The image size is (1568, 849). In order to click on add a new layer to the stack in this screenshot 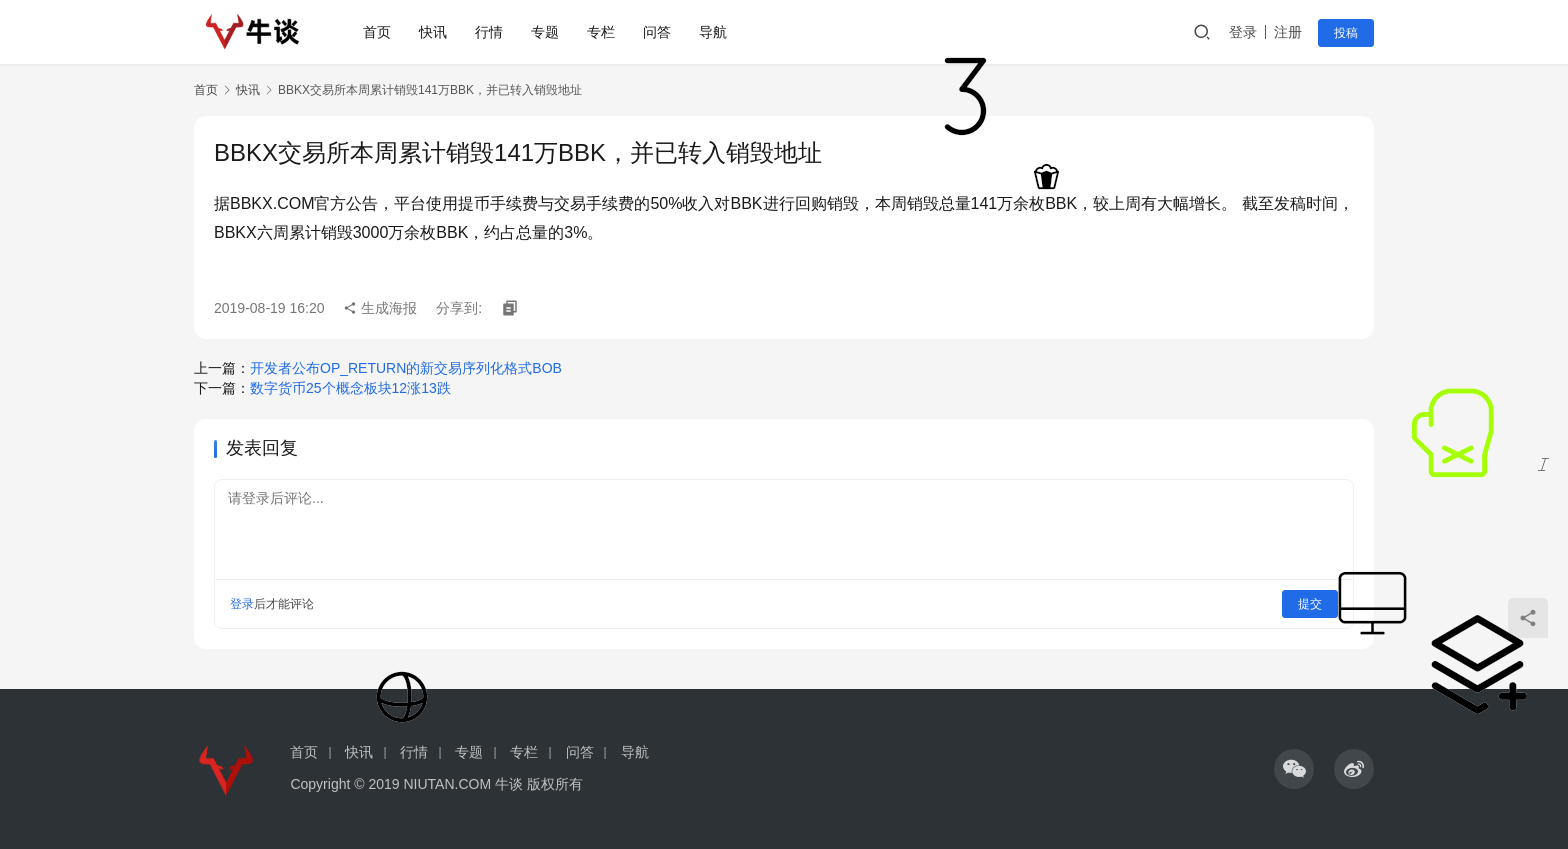, I will do `click(1477, 664)`.